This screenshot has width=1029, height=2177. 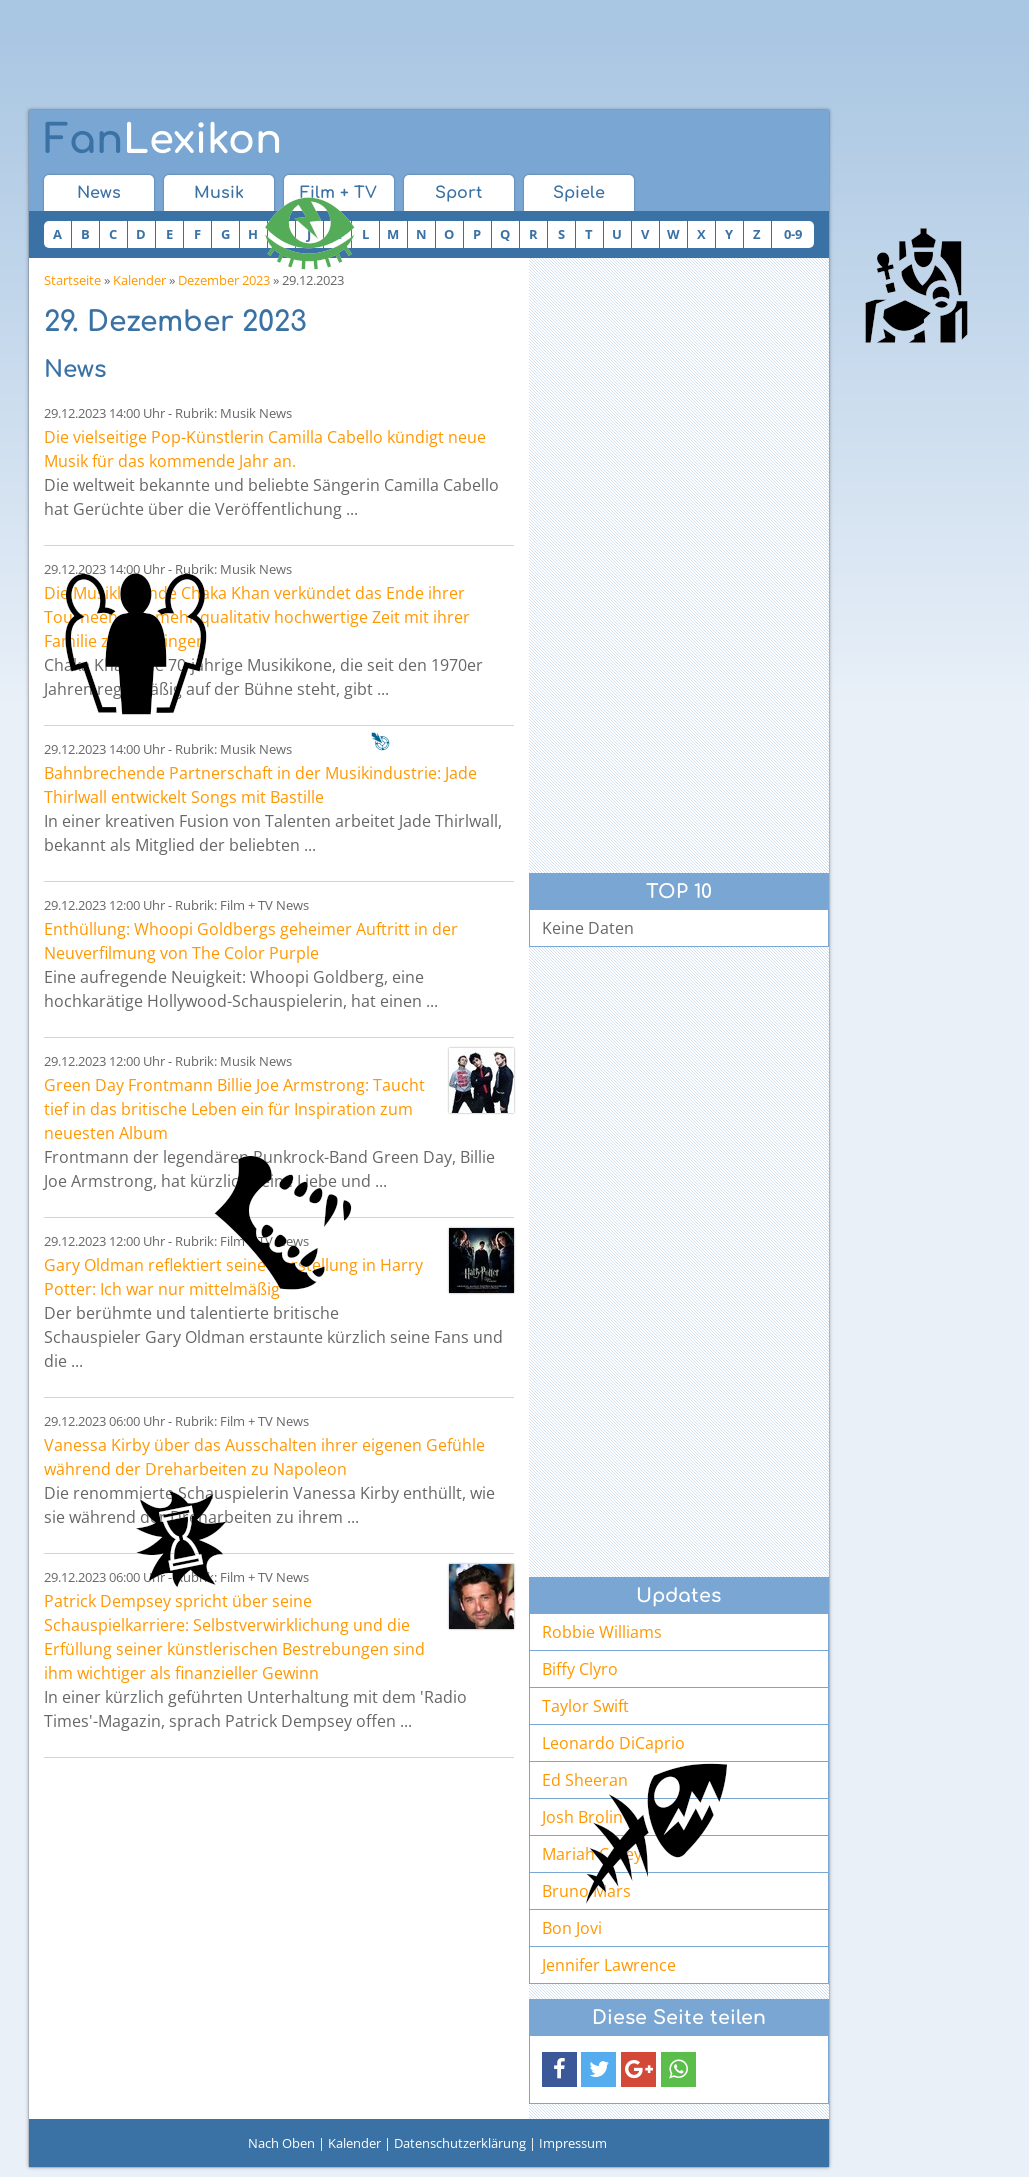 What do you see at coordinates (309, 233) in the screenshot?
I see `indicates quick view or instant preview mode` at bounding box center [309, 233].